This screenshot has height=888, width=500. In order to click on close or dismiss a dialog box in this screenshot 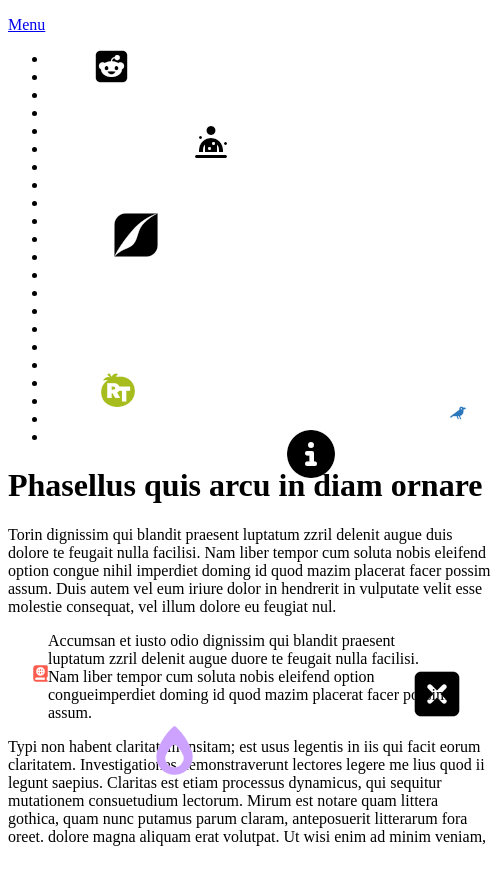, I will do `click(437, 694)`.